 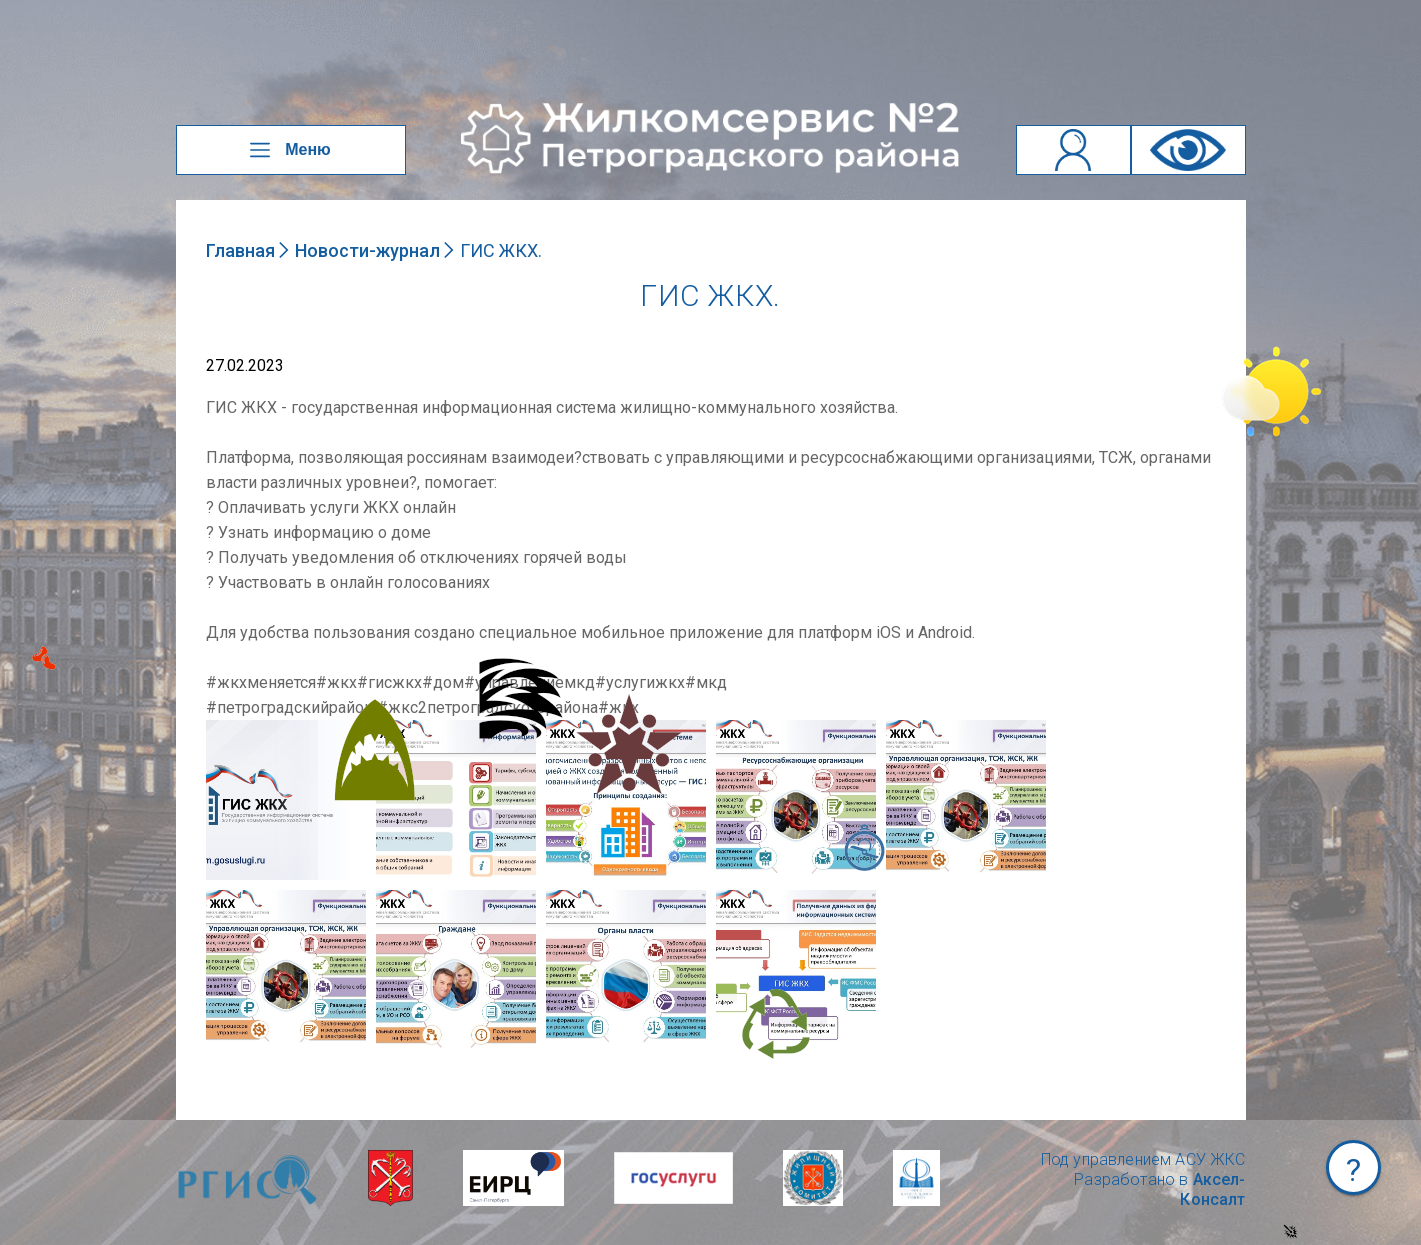 What do you see at coordinates (629, 746) in the screenshot?
I see `view achievements or rewards in a game` at bounding box center [629, 746].